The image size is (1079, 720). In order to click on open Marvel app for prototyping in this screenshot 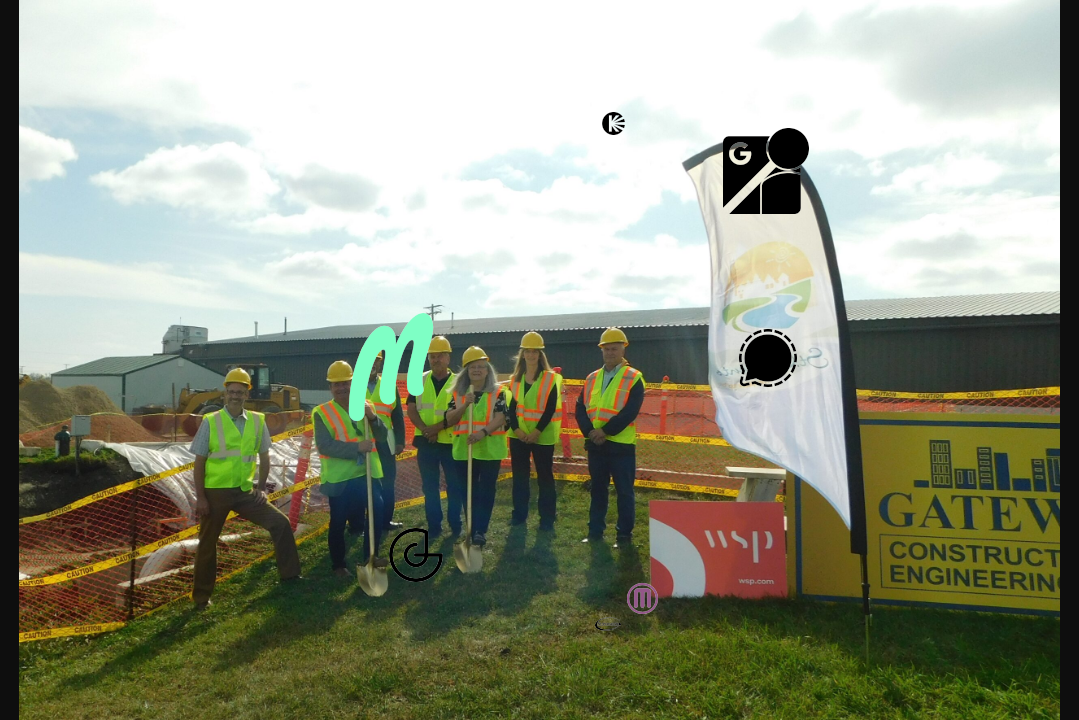, I will do `click(391, 367)`.